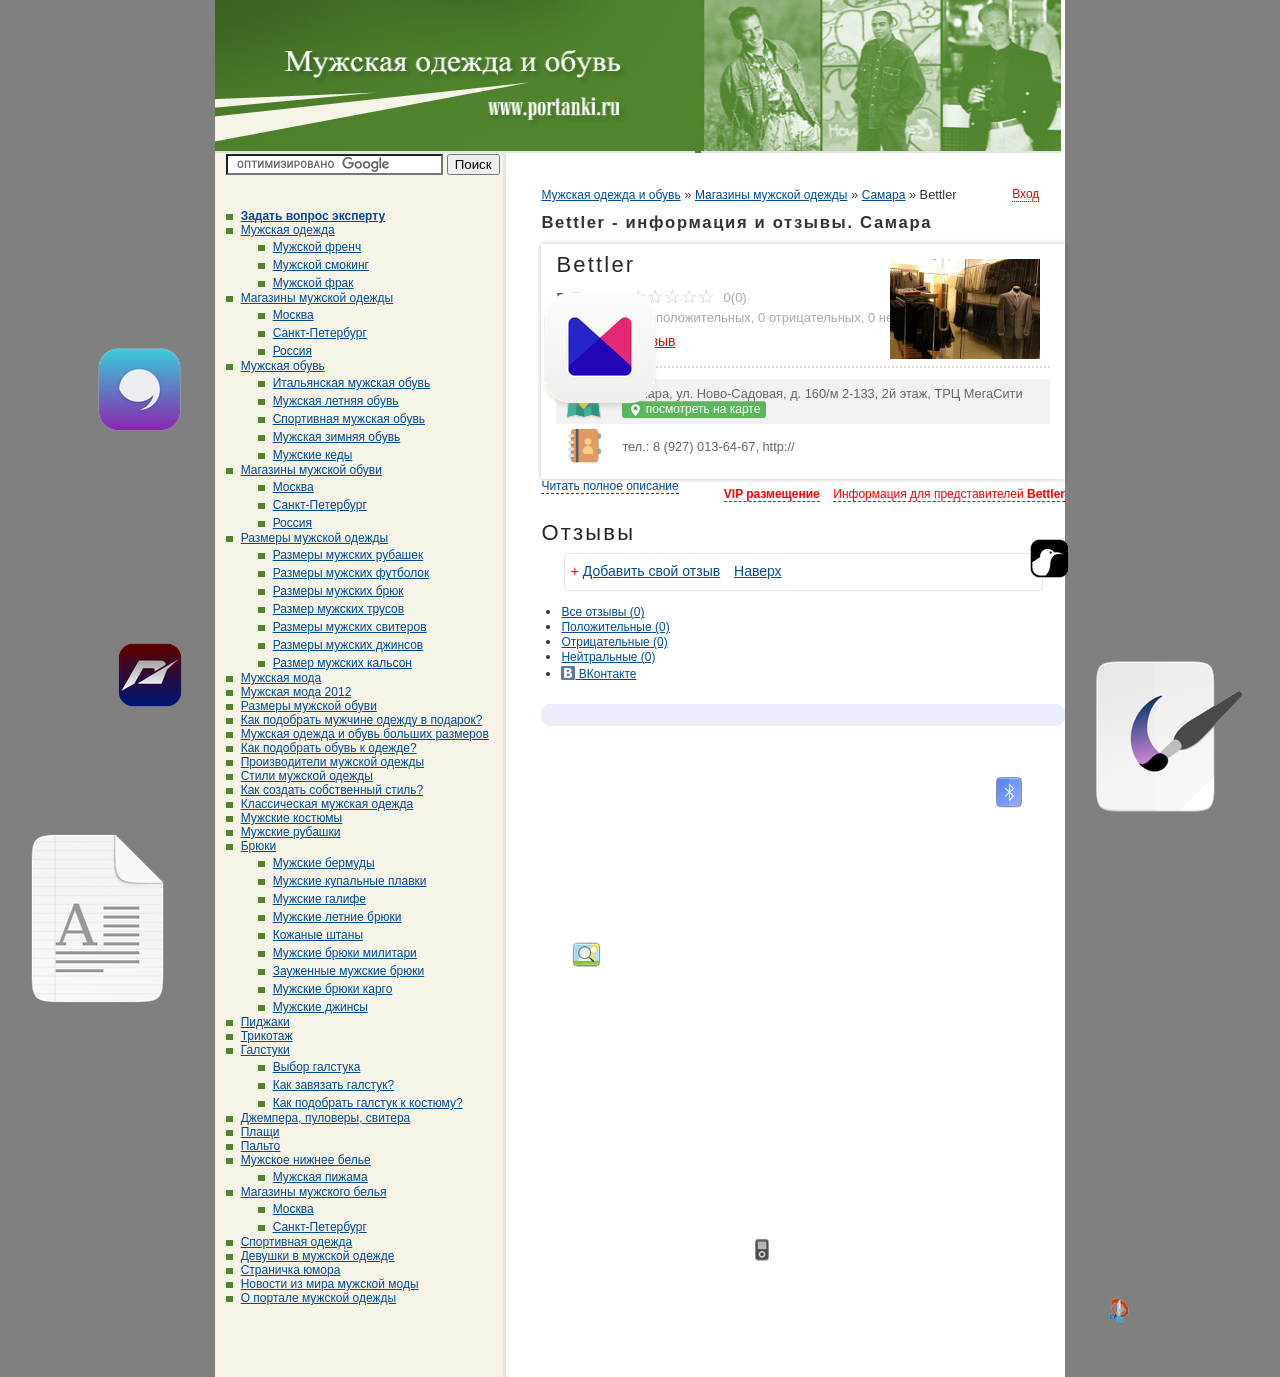 Image resolution: width=1280 pixels, height=1377 pixels. What do you see at coordinates (1119, 1311) in the screenshot?
I see `open snip & sketch to capture a screenshot` at bounding box center [1119, 1311].